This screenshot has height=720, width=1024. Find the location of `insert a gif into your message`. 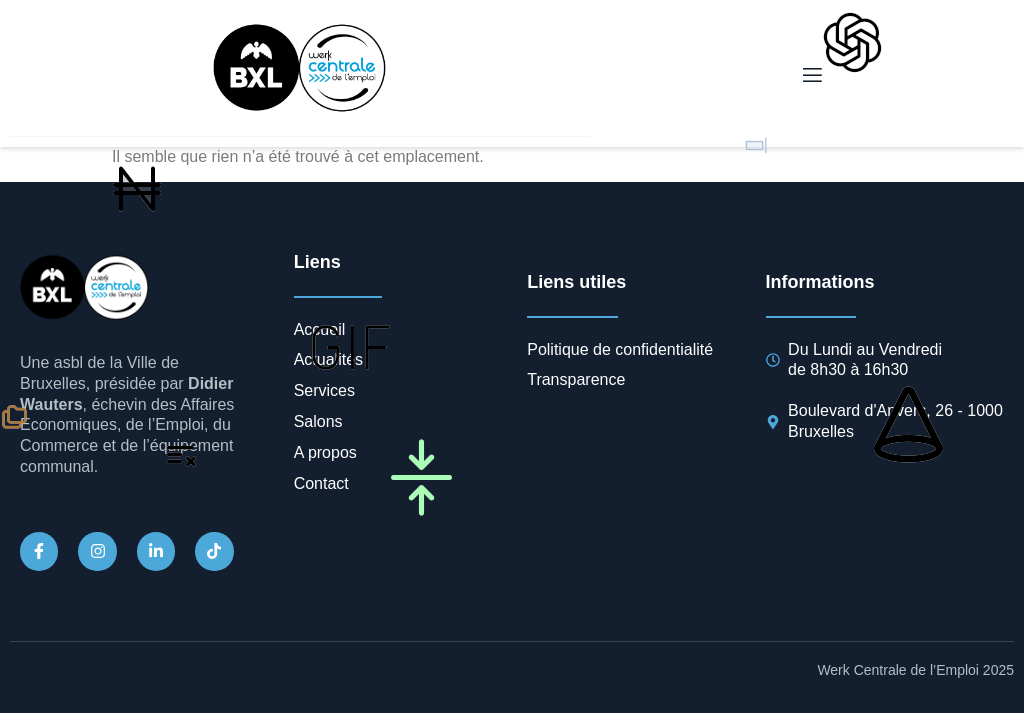

insert a gif into your message is located at coordinates (349, 347).